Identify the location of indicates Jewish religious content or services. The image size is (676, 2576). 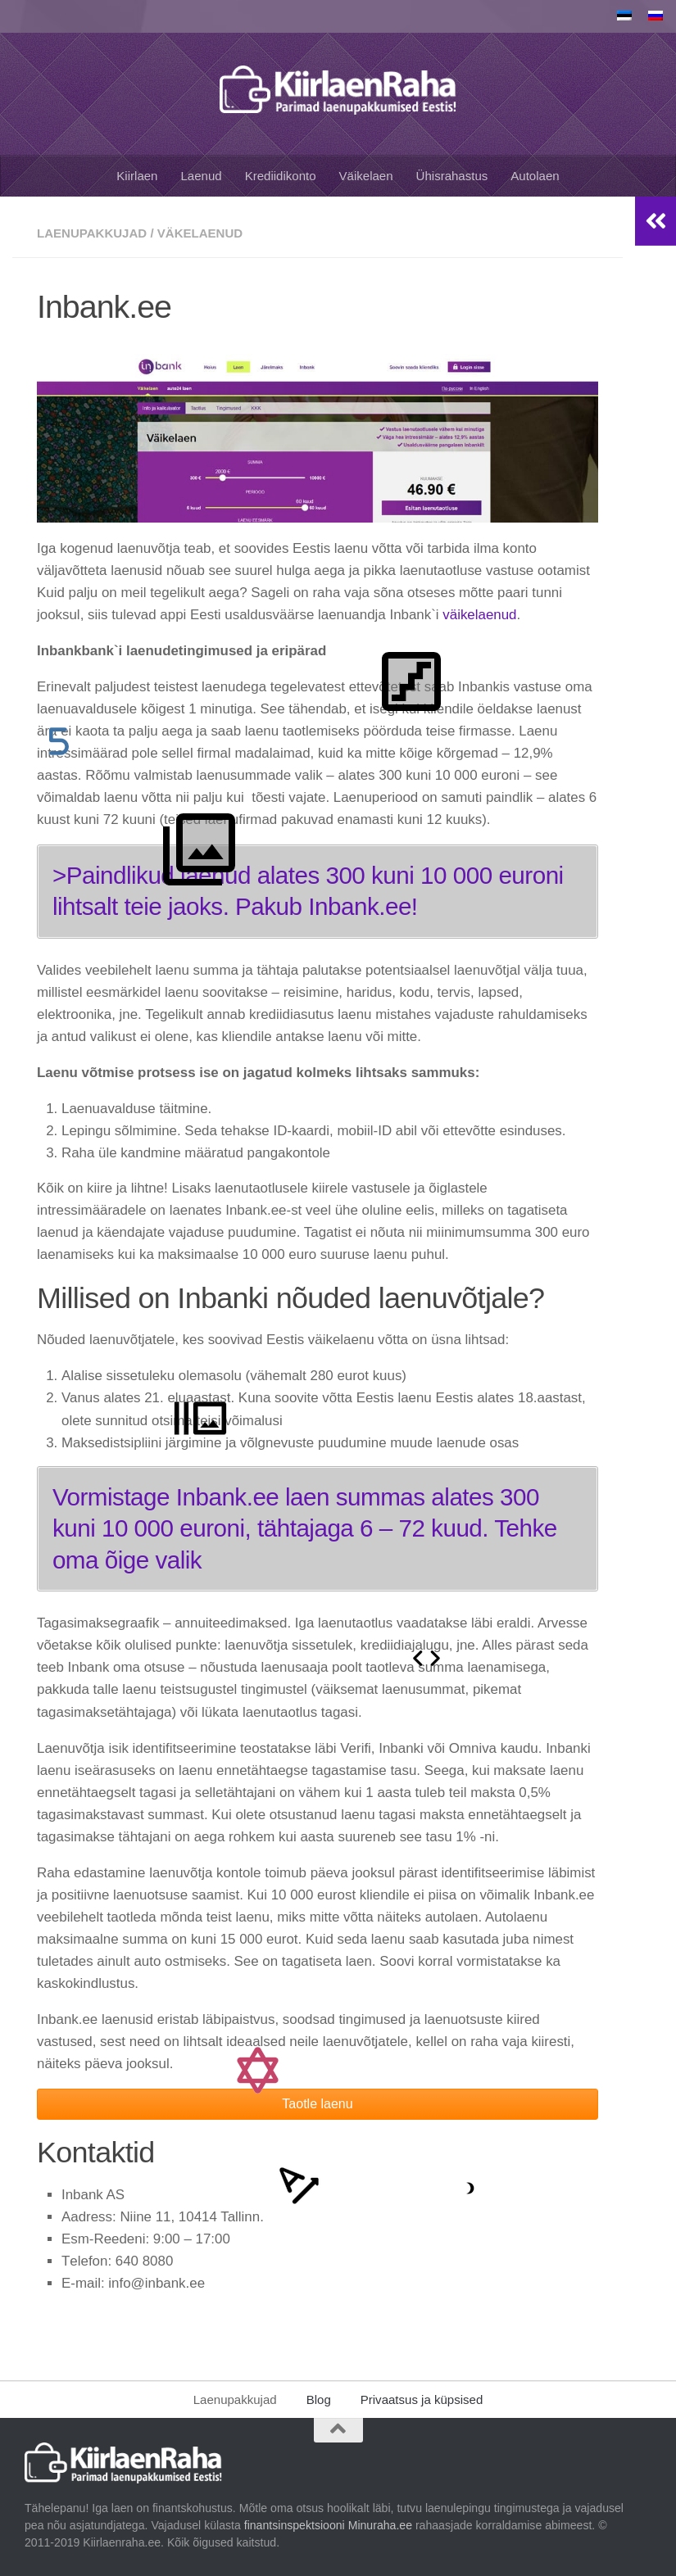
(257, 2070).